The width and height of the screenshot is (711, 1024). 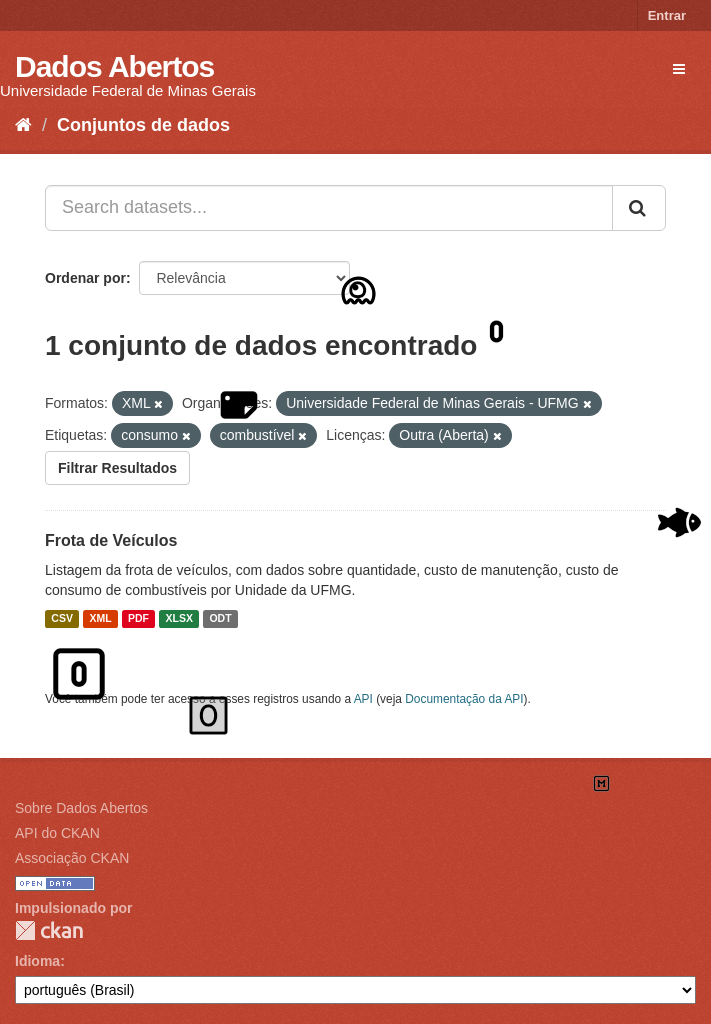 I want to click on indicates the number zero in a numeric input or display, so click(x=208, y=715).